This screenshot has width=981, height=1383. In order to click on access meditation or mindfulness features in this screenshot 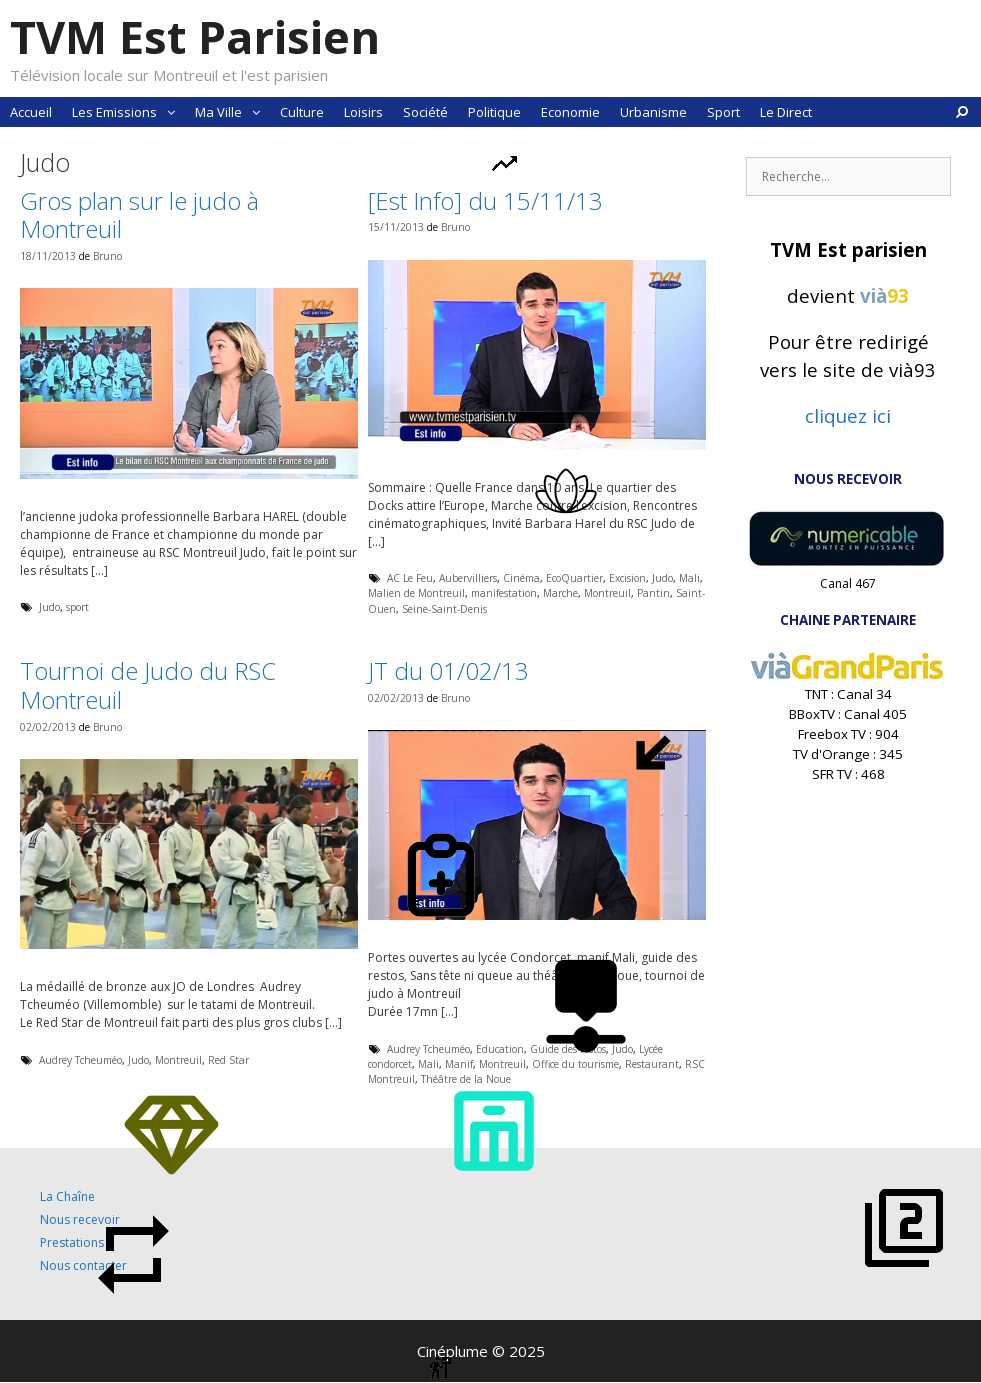, I will do `click(566, 493)`.